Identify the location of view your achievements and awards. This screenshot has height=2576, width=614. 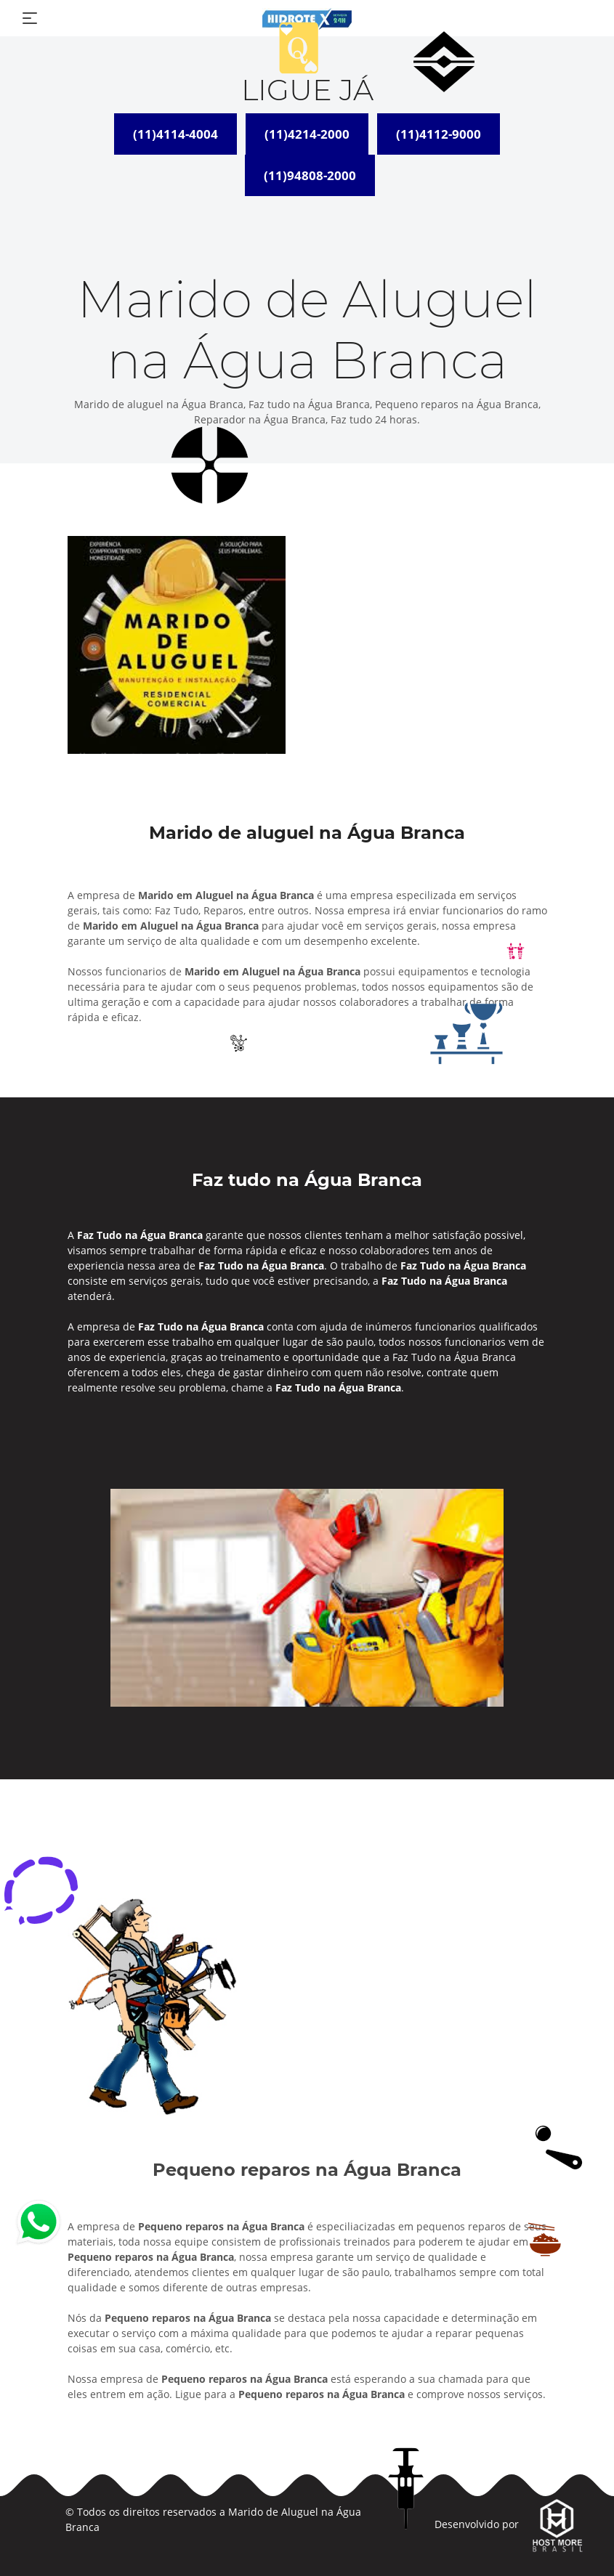
(466, 1031).